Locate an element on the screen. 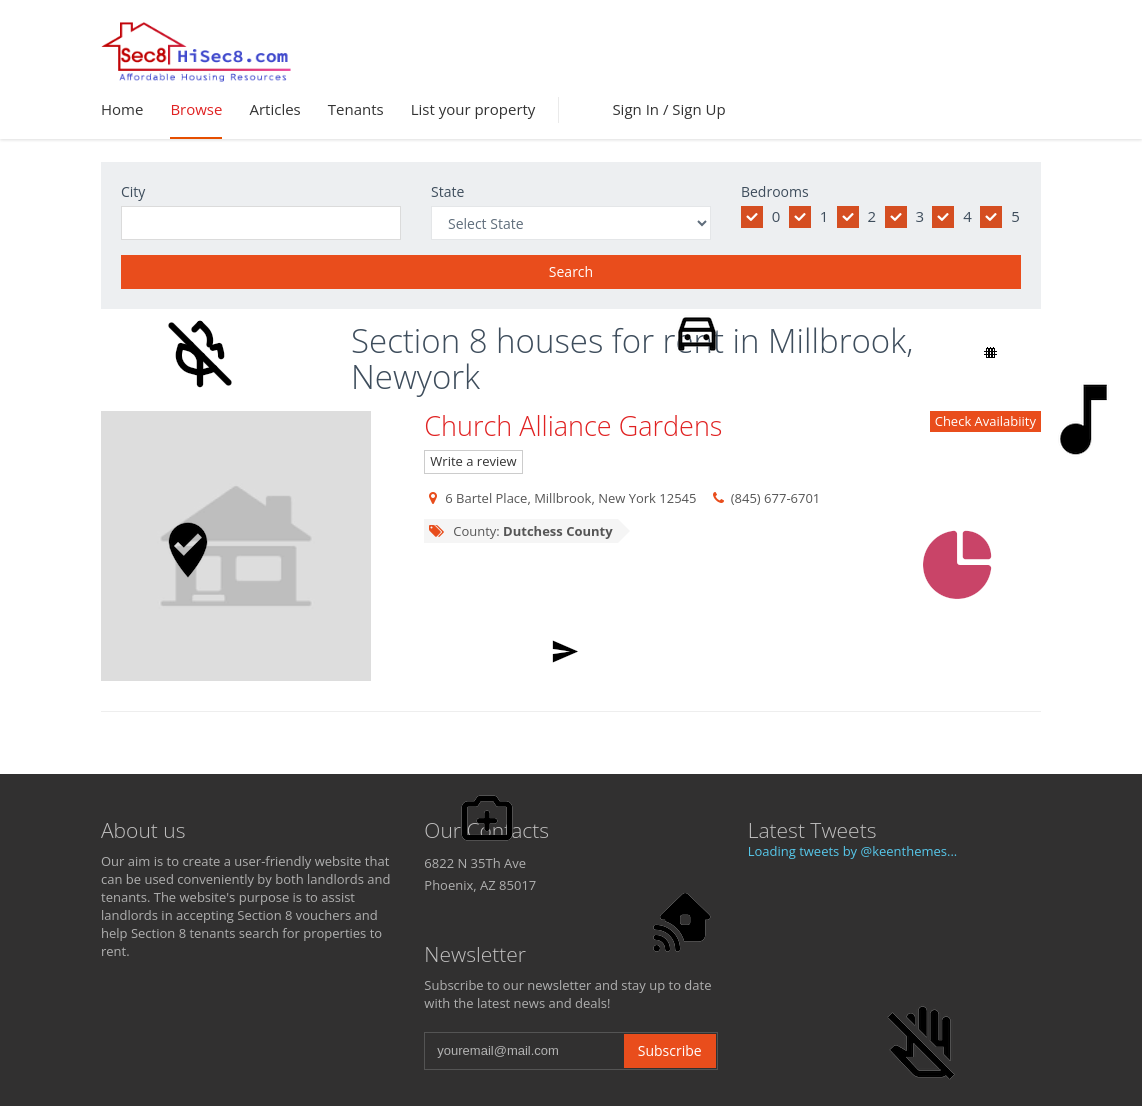 This screenshot has height=1106, width=1142. access smart home controls is located at coordinates (683, 921).